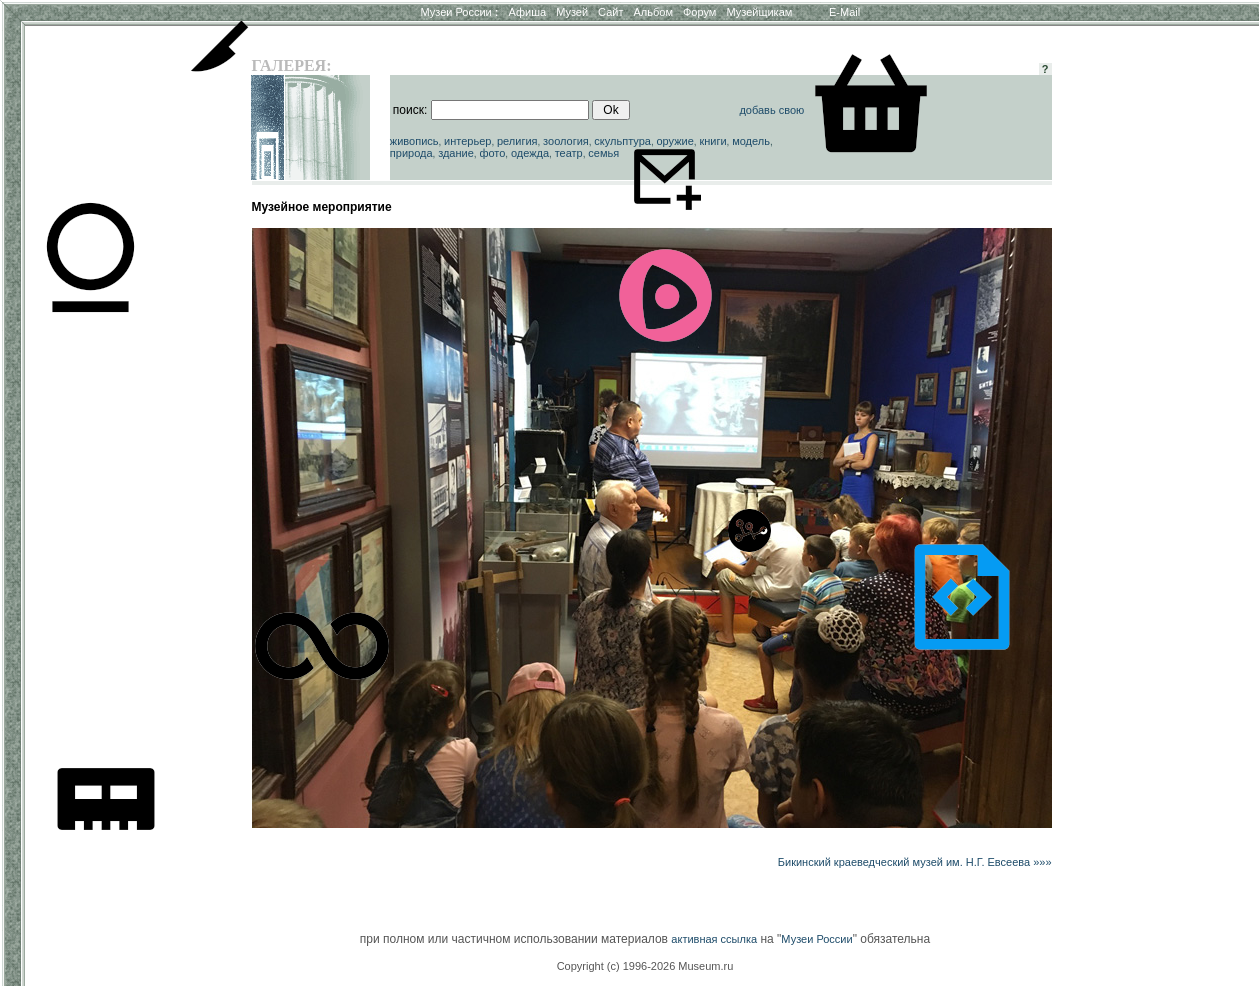  Describe the element at coordinates (223, 46) in the screenshot. I see `slice or cut selected object` at that location.